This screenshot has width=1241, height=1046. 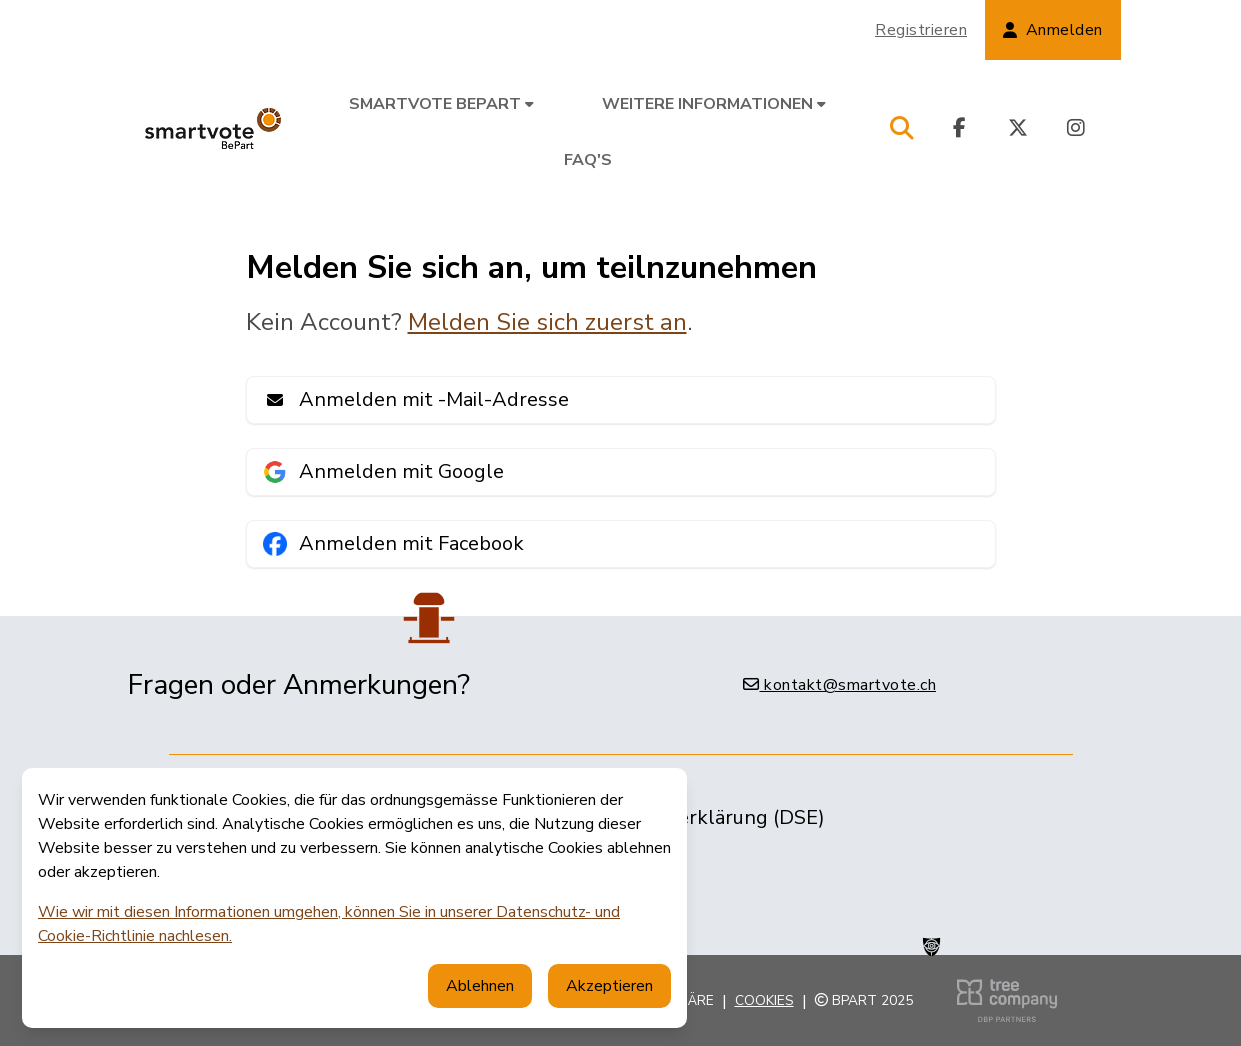 I want to click on enable privacy protection mode, so click(x=931, y=947).